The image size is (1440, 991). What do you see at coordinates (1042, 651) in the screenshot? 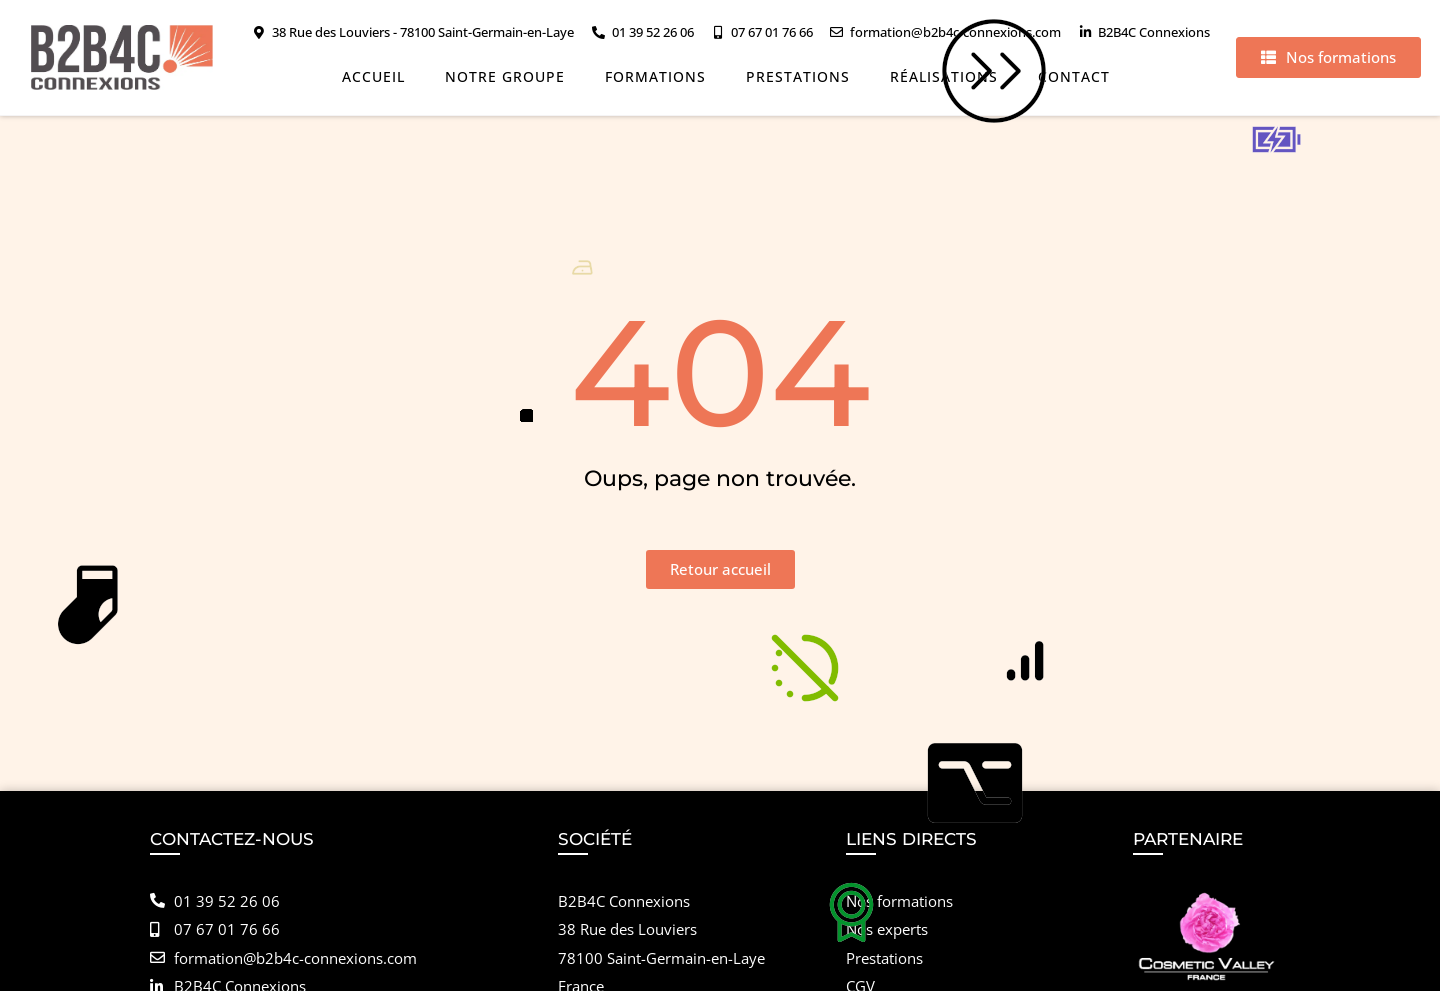
I see `indicates medium cellular signal strength` at bounding box center [1042, 651].